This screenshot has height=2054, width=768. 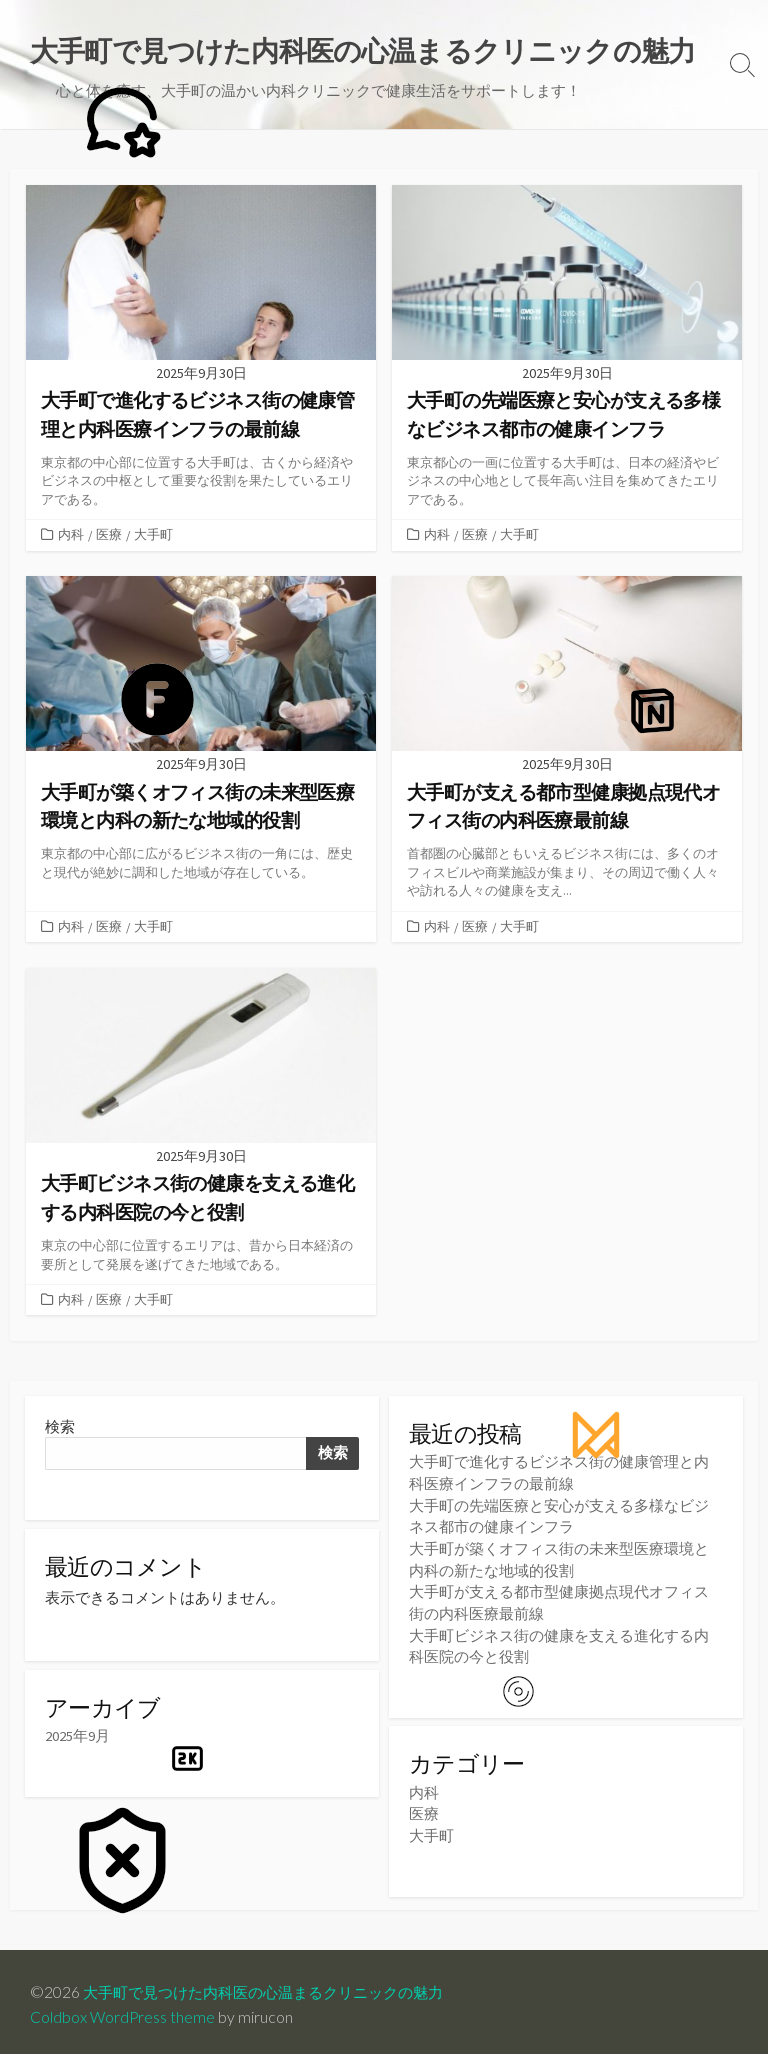 I want to click on open Notion app, so click(x=652, y=709).